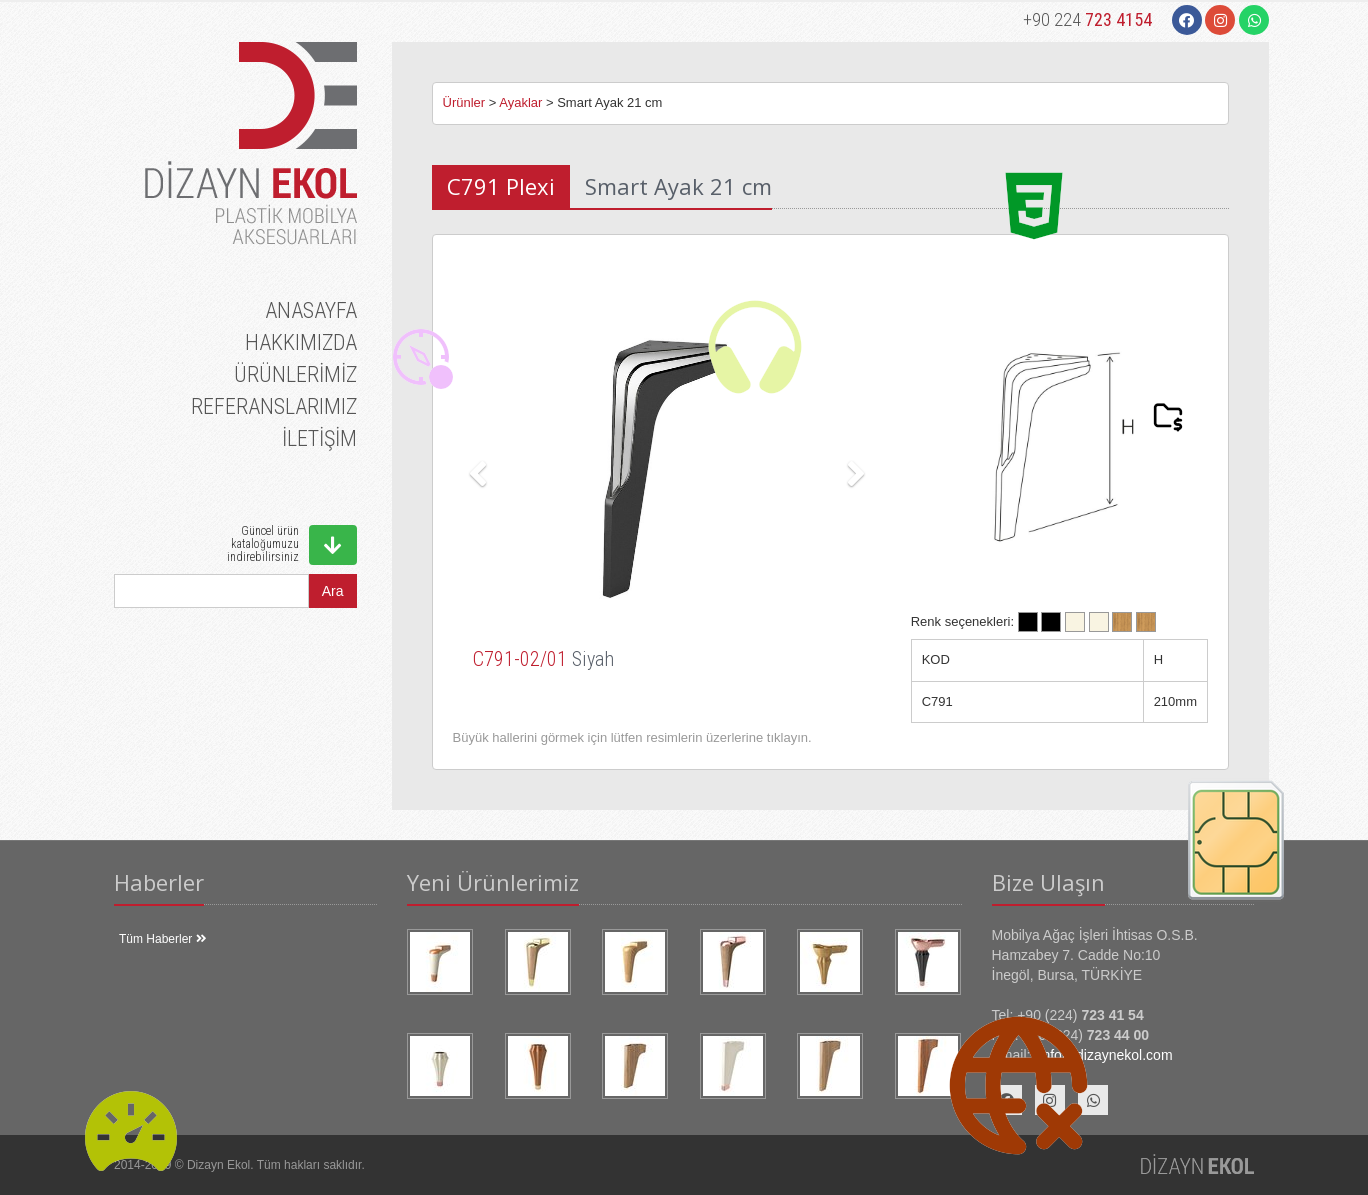 This screenshot has width=1368, height=1195. I want to click on manage SIM card authentication settings, so click(1236, 840).